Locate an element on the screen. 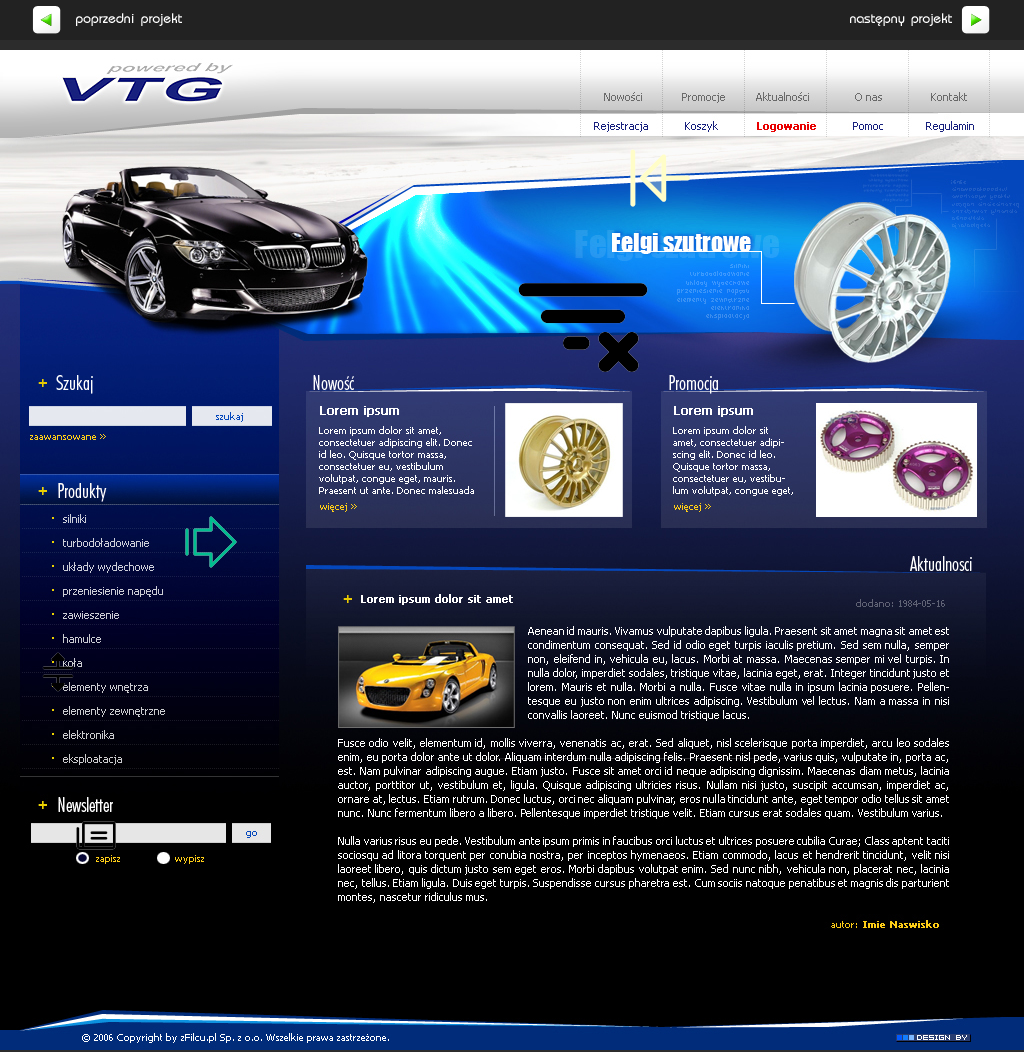 Image resolution: width=1024 pixels, height=1052 pixels. go back to the beginning is located at coordinates (659, 178).